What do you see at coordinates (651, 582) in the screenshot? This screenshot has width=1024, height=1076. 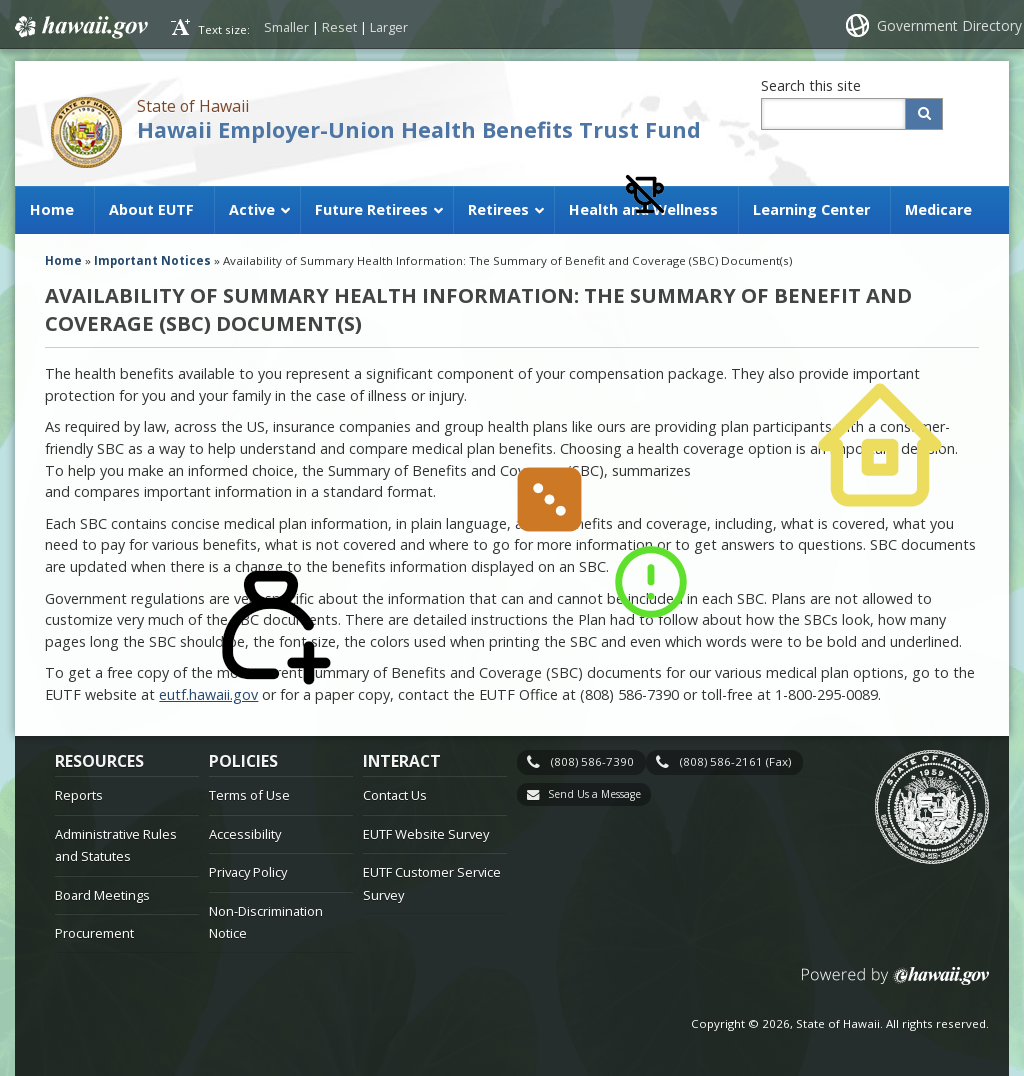 I see `indicates a warning or alert requiring attention` at bounding box center [651, 582].